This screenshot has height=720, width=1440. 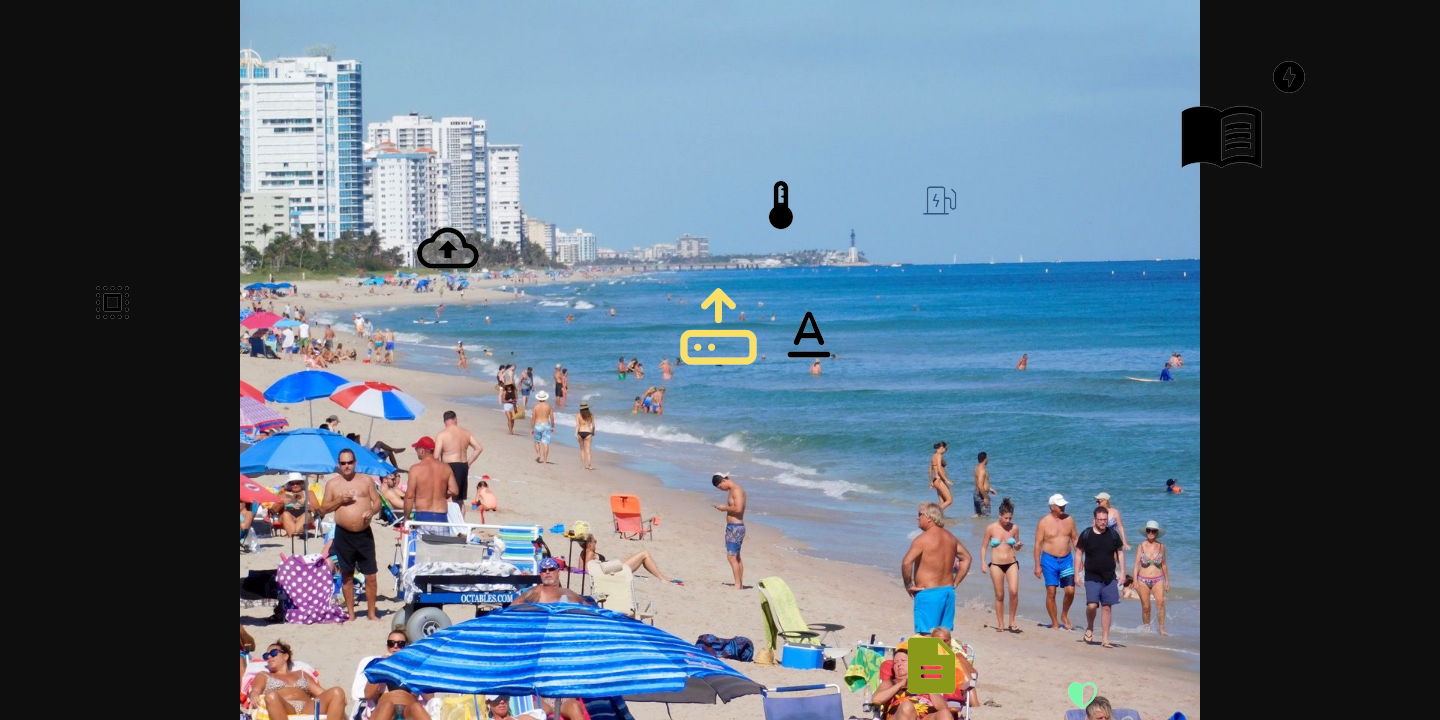 What do you see at coordinates (112, 302) in the screenshot?
I see `adjust margin spacing around an element` at bounding box center [112, 302].